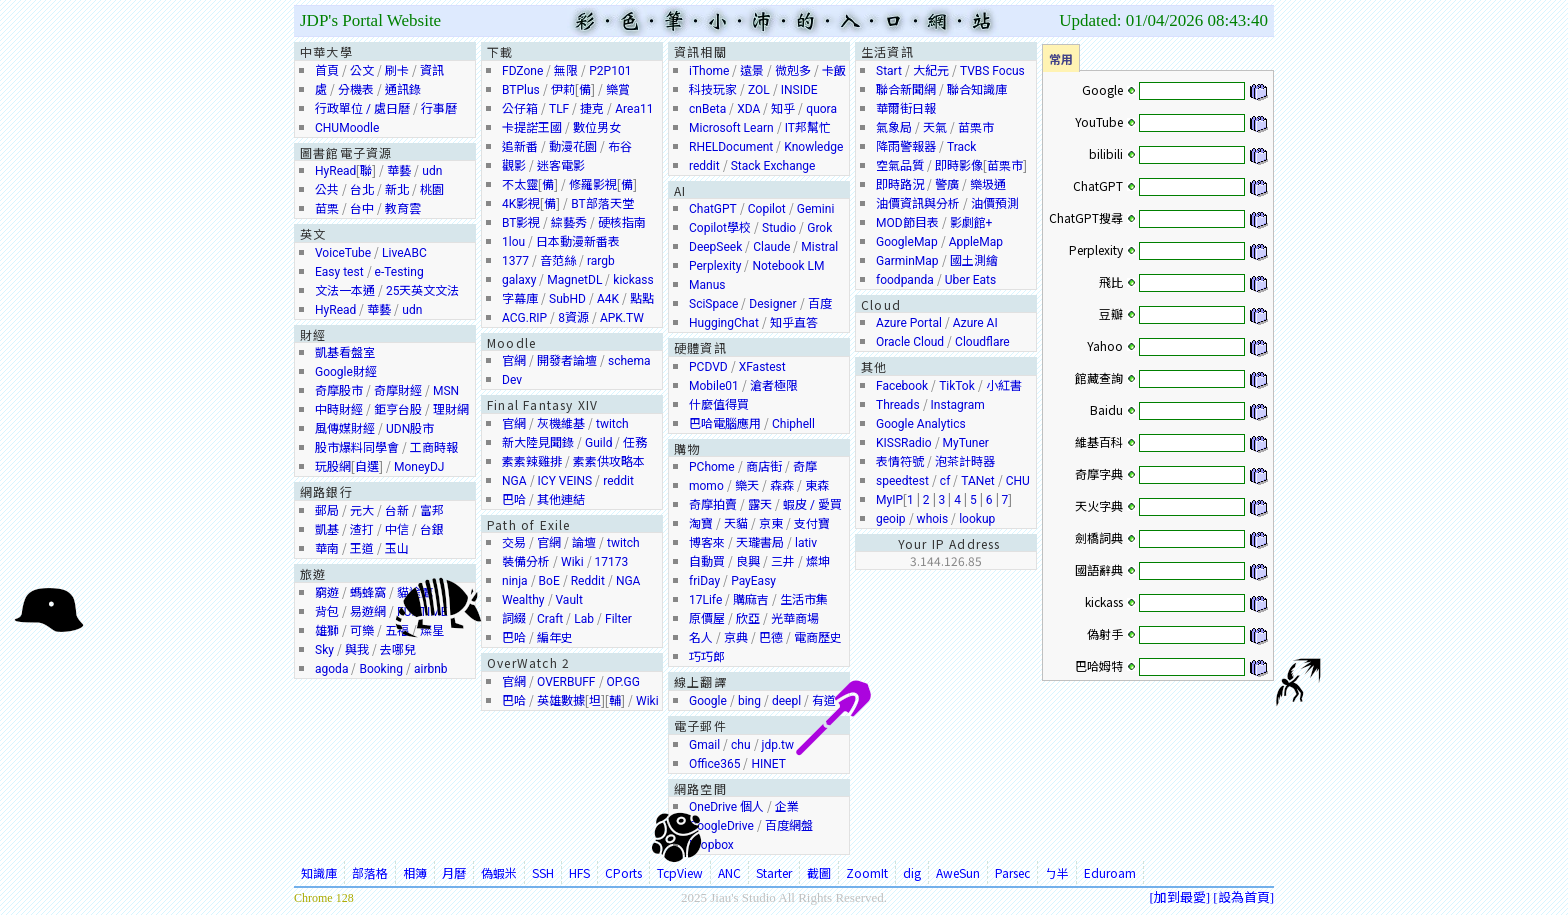 This screenshot has height=915, width=1568. Describe the element at coordinates (1296, 682) in the screenshot. I see `mythological character or story element in a game` at that location.